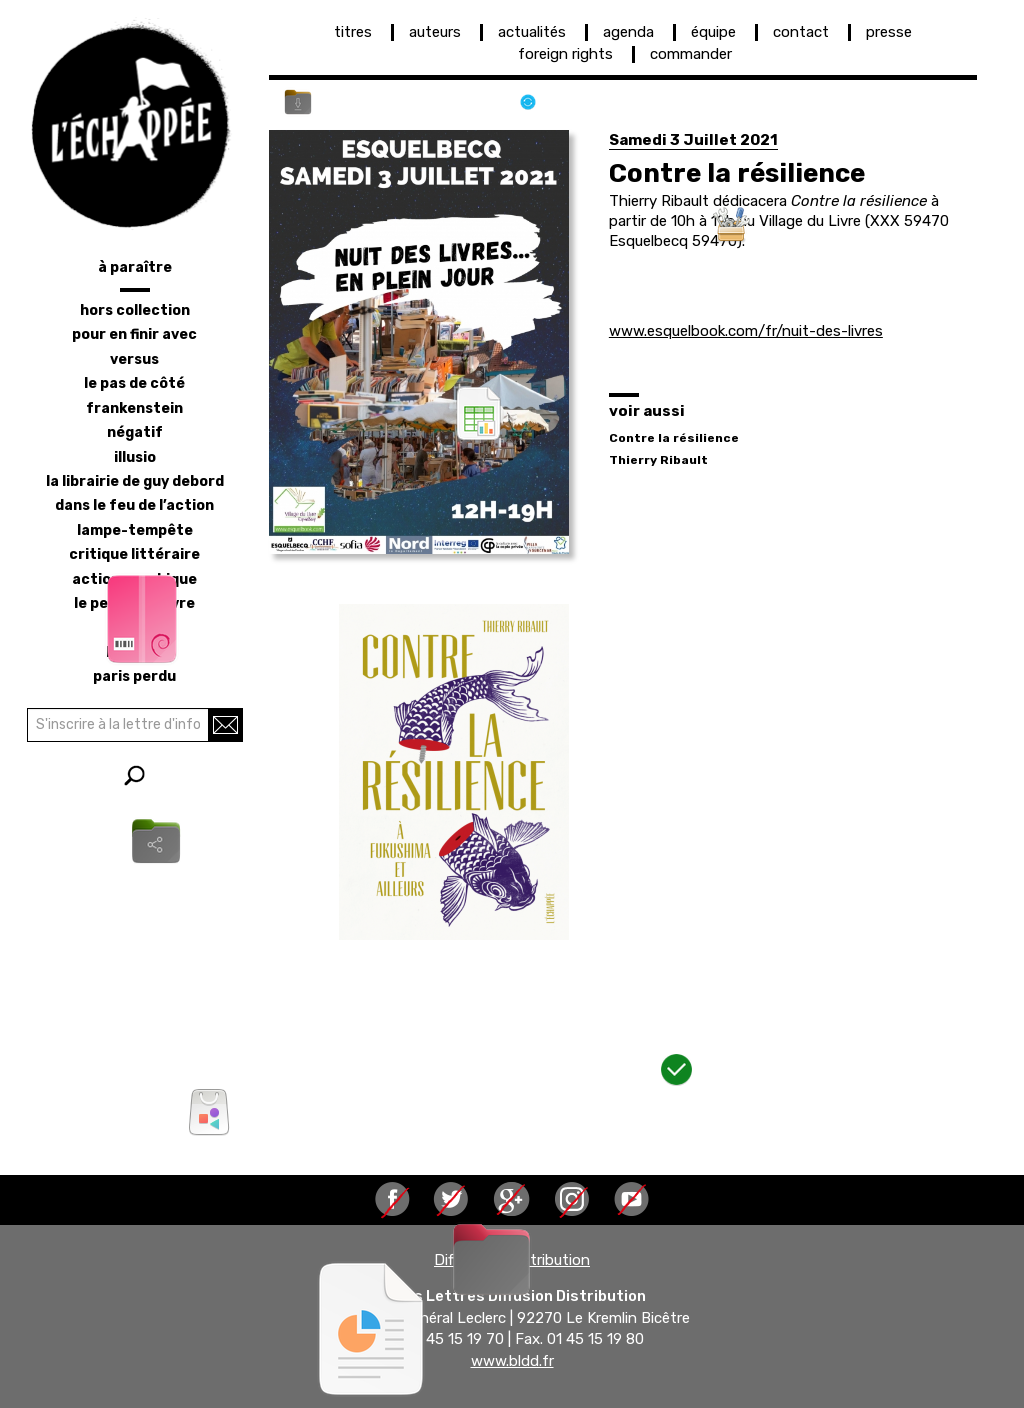  Describe the element at coordinates (371, 1329) in the screenshot. I see `open a presentation file` at that location.